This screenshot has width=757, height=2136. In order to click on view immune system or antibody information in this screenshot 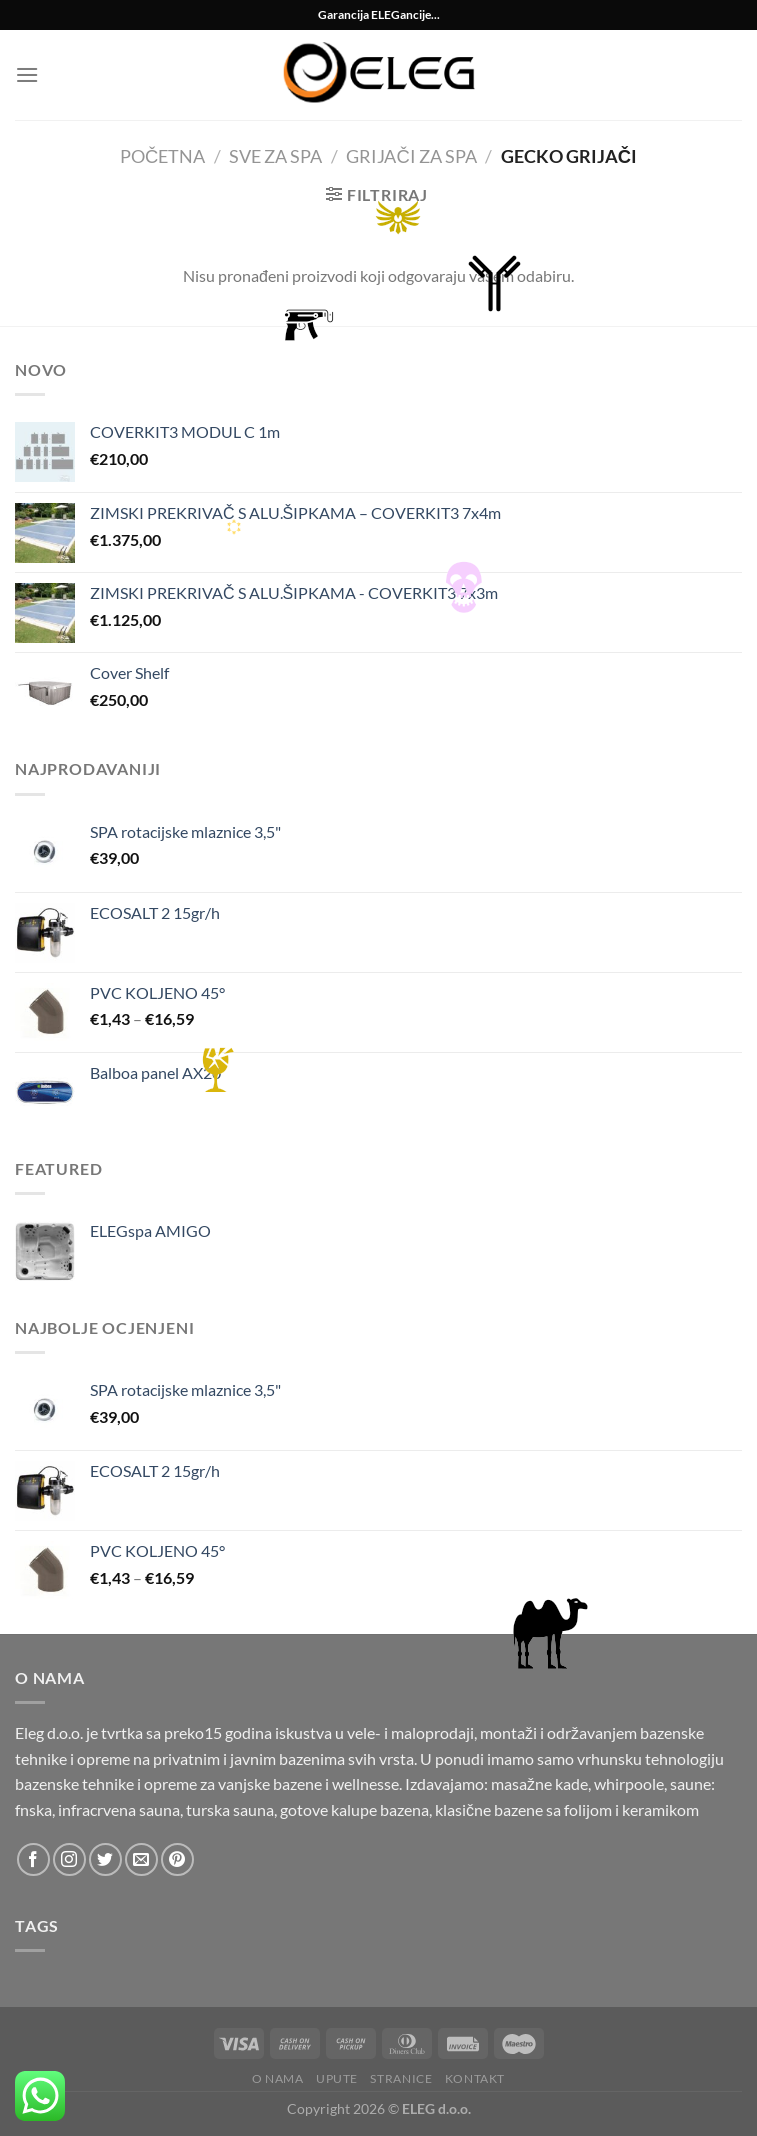, I will do `click(494, 283)`.